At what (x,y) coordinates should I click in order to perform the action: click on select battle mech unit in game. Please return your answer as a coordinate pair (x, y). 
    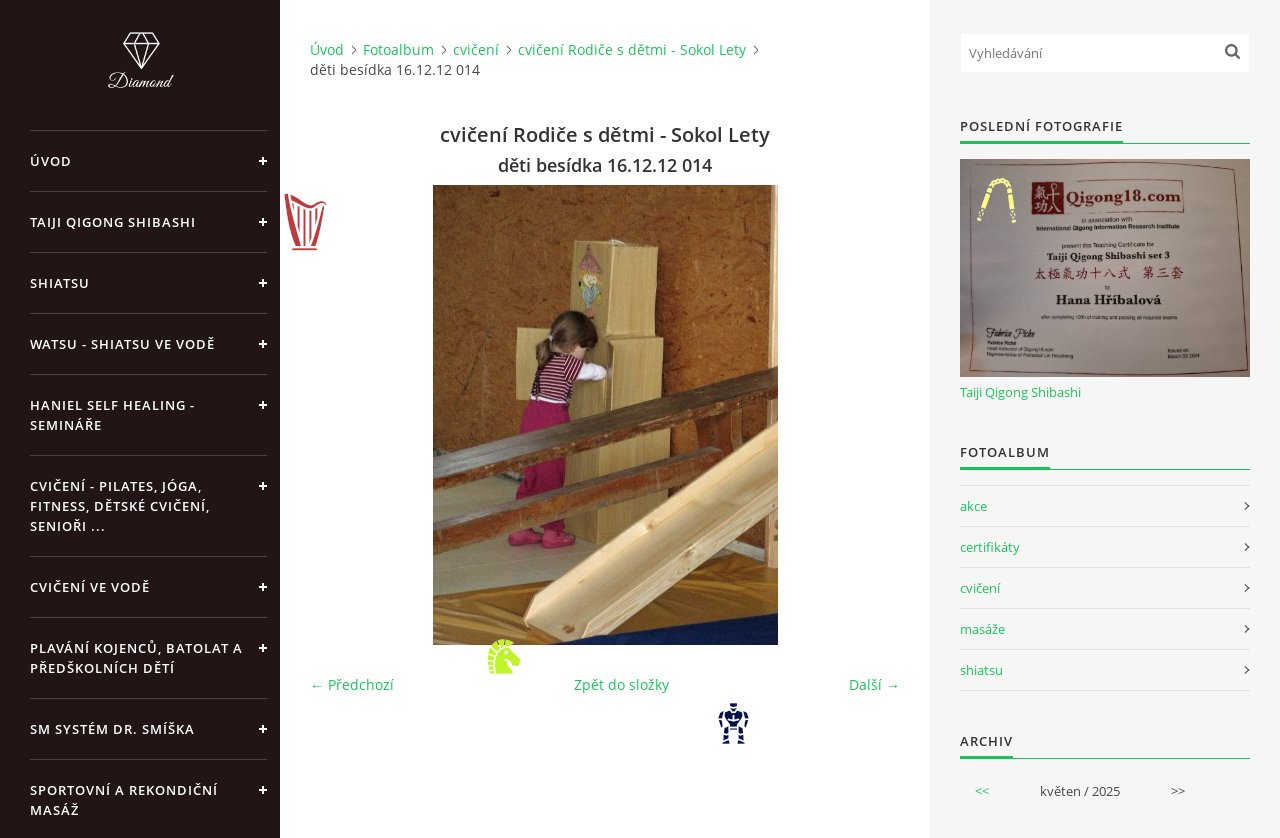
    Looking at the image, I should click on (733, 723).